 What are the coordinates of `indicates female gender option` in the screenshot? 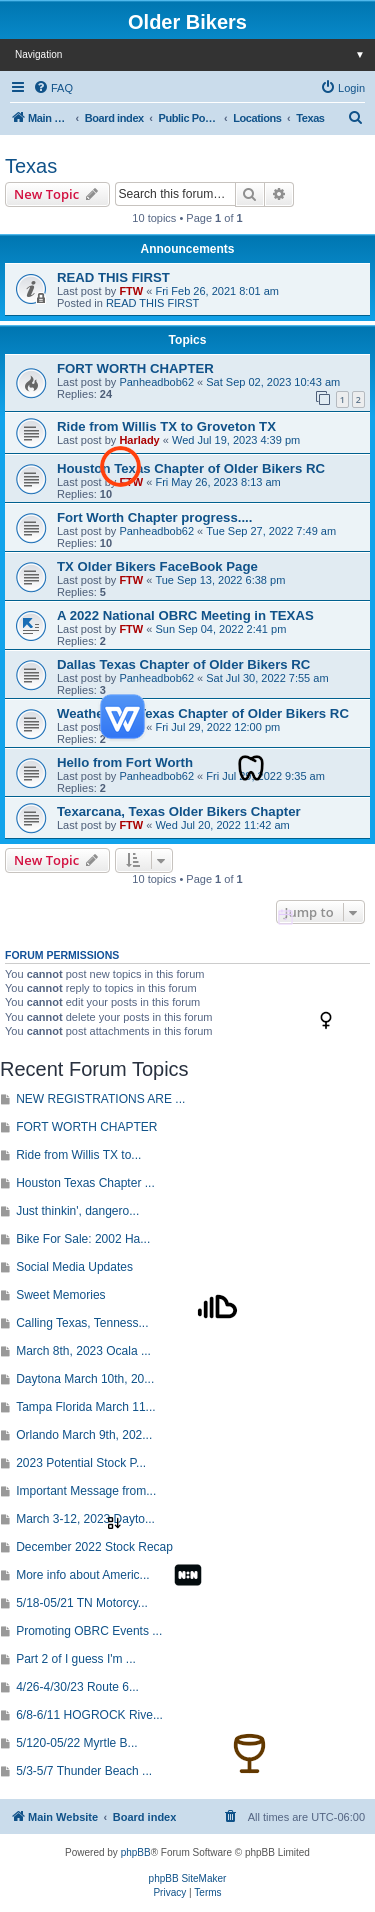 It's located at (326, 1020).